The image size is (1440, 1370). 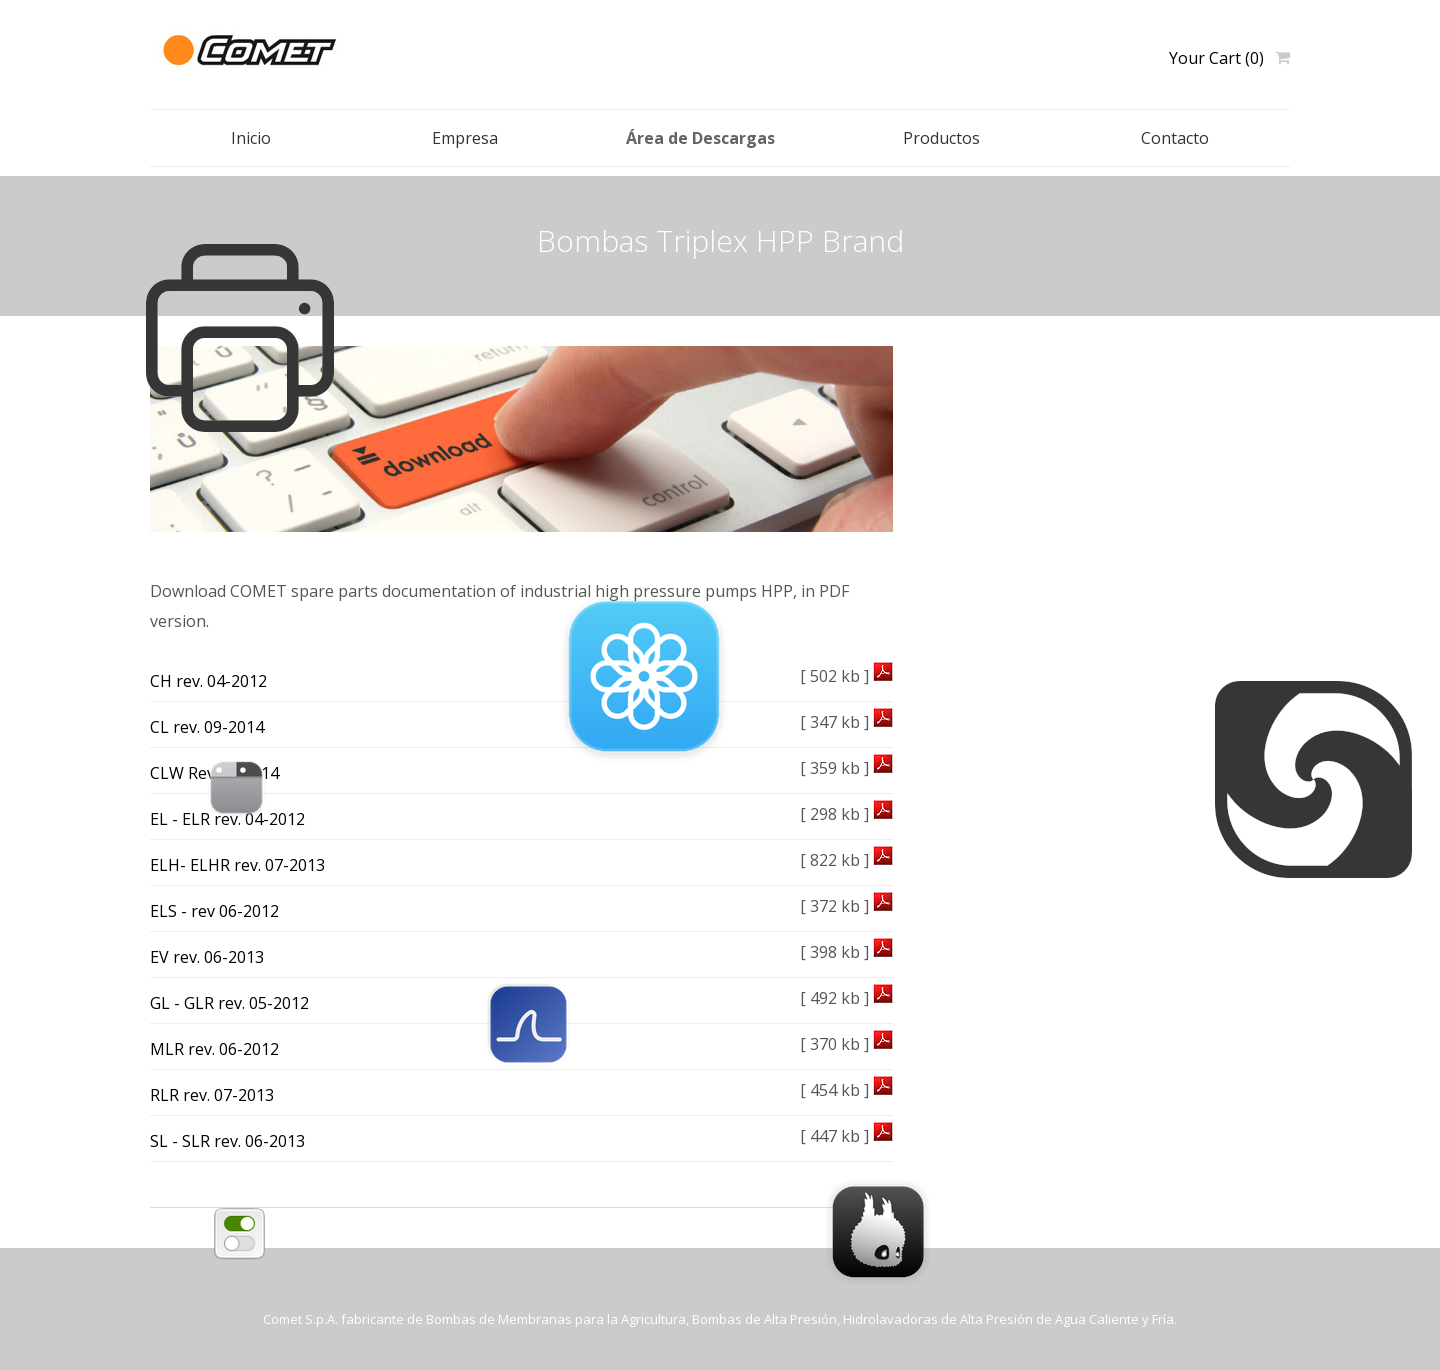 What do you see at coordinates (240, 338) in the screenshot?
I see `access printer settings` at bounding box center [240, 338].